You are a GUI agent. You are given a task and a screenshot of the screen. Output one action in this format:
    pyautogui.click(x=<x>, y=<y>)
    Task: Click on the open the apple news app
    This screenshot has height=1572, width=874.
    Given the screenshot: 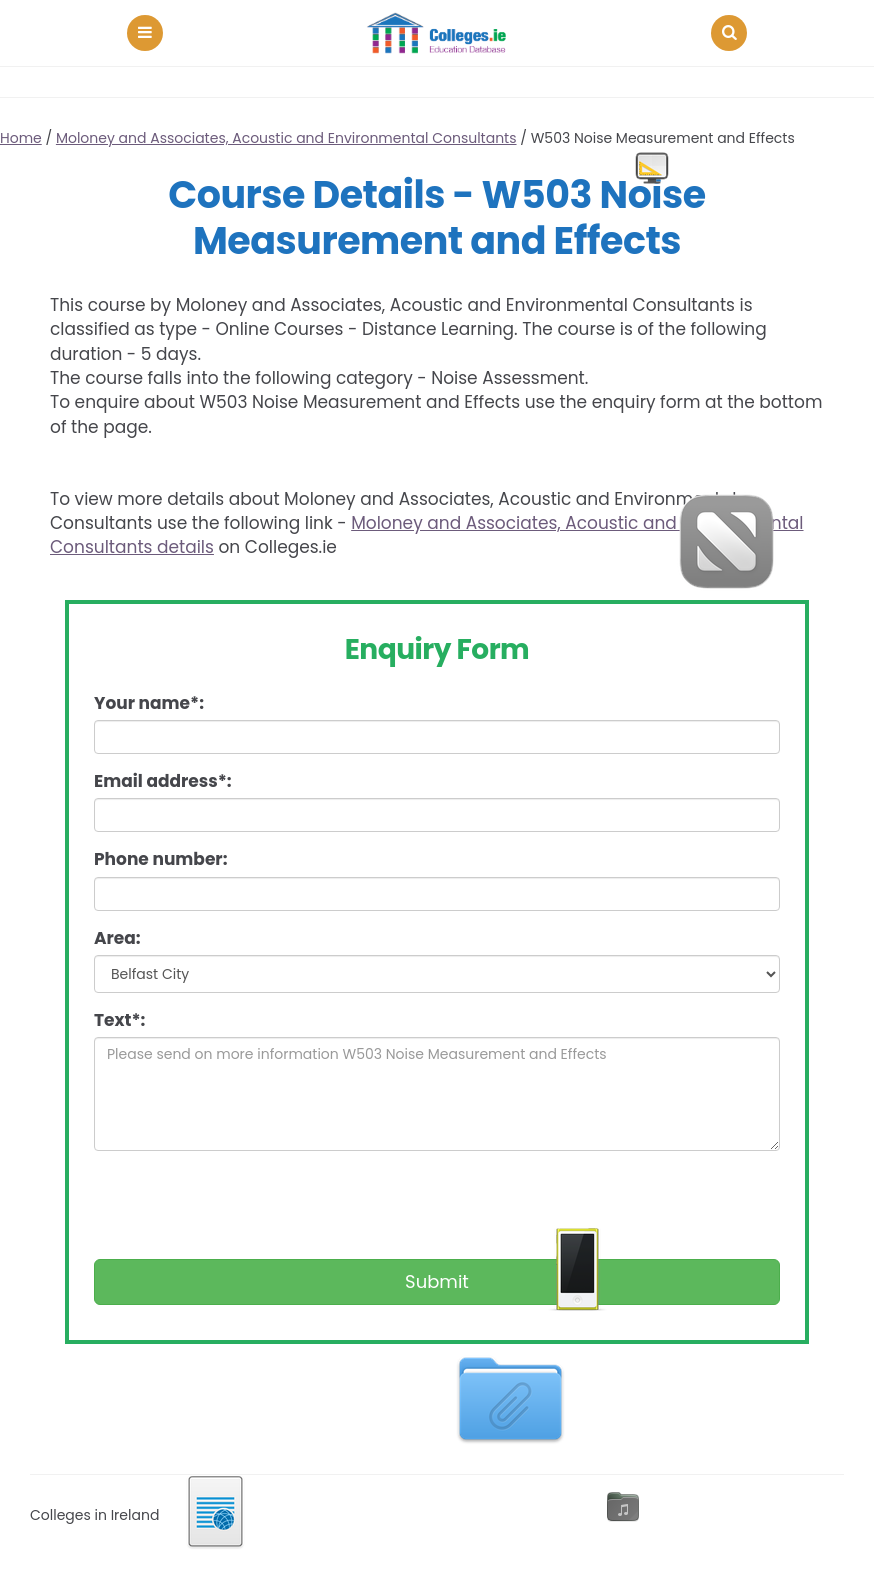 What is the action you would take?
    pyautogui.click(x=726, y=541)
    